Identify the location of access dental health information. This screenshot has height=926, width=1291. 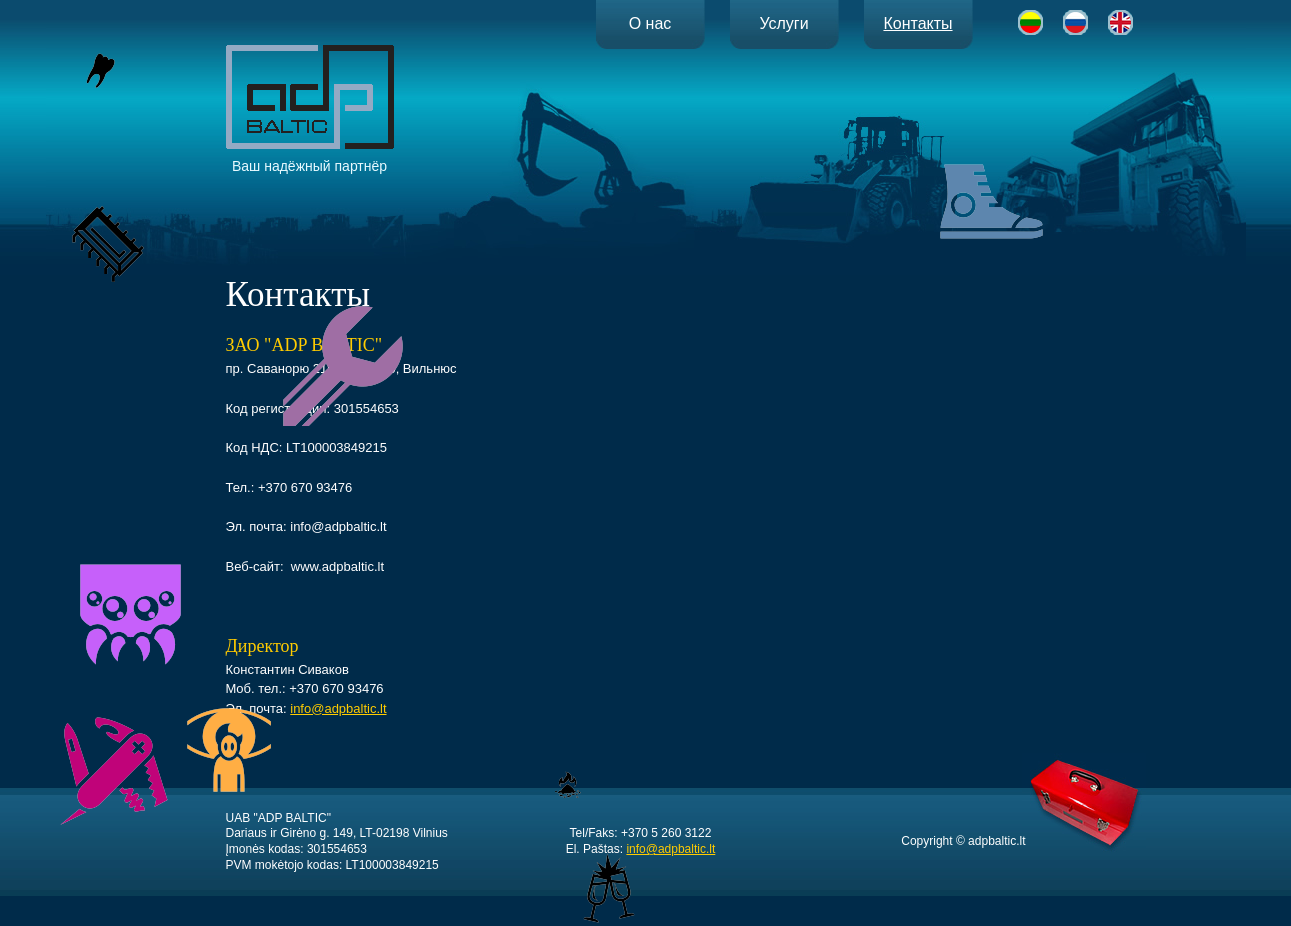
(100, 70).